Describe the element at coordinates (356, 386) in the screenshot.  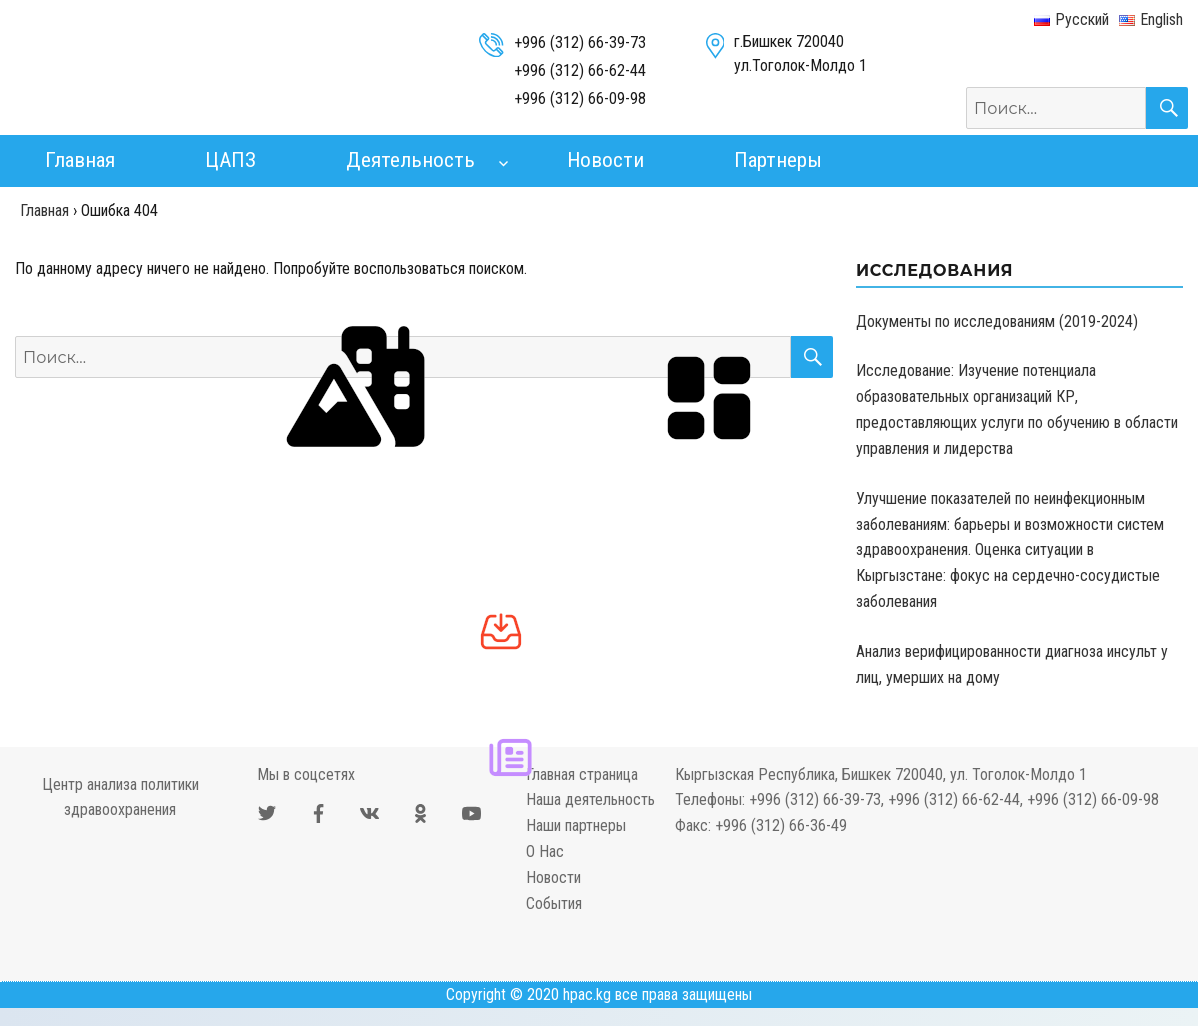
I see `explore outdoor and urban destinations` at that location.